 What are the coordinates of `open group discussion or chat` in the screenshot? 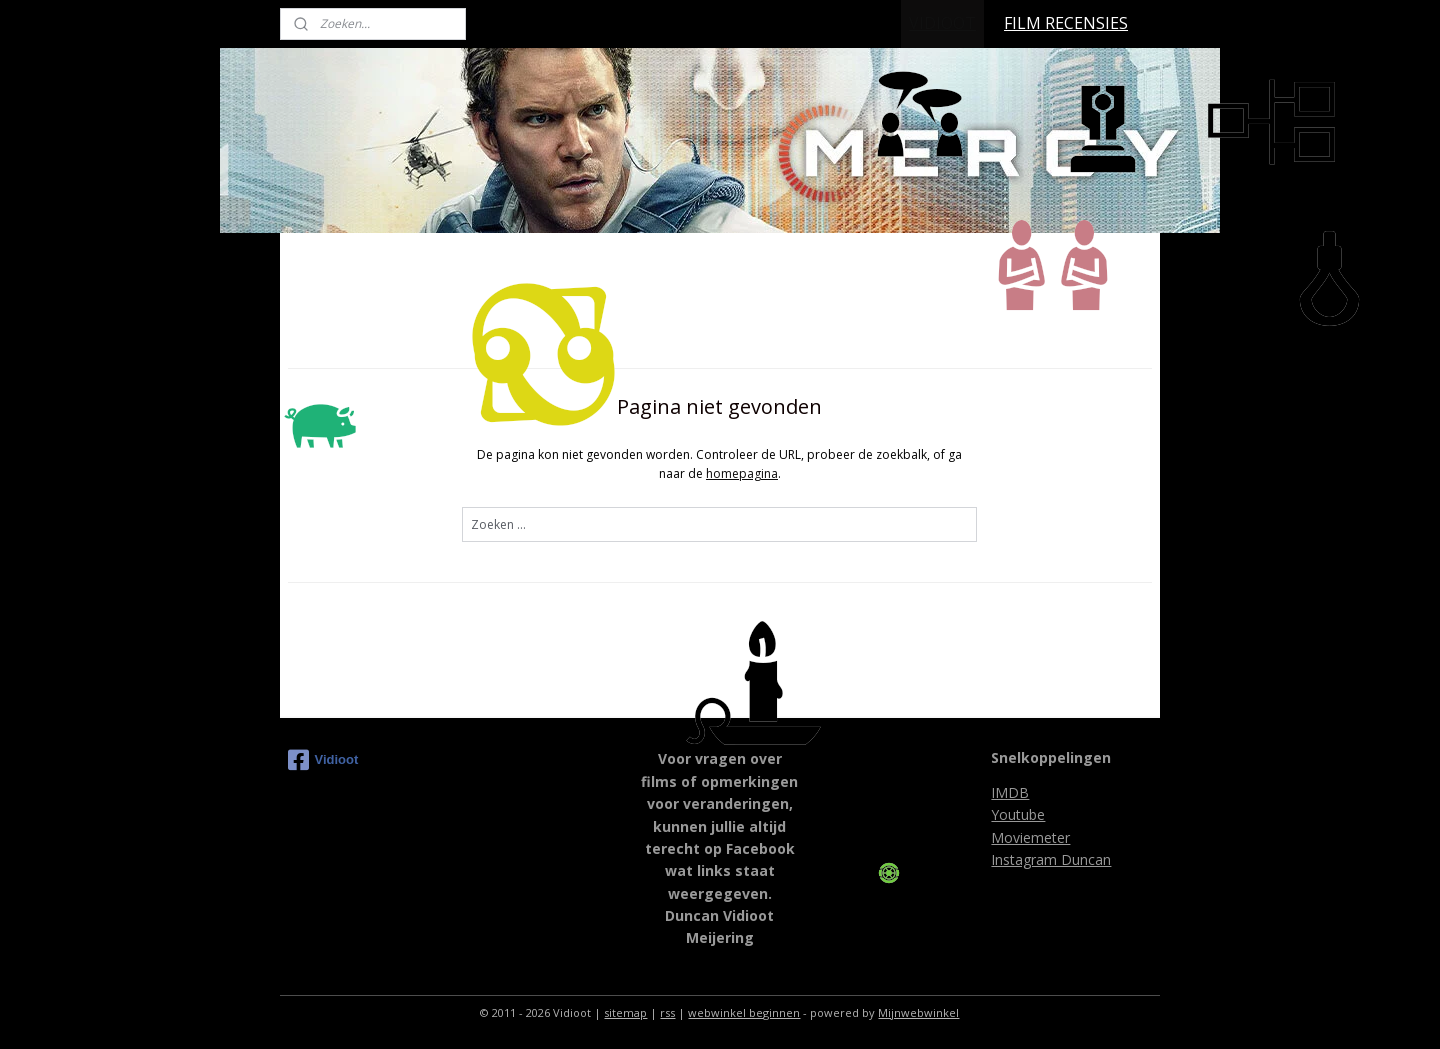 It's located at (920, 114).